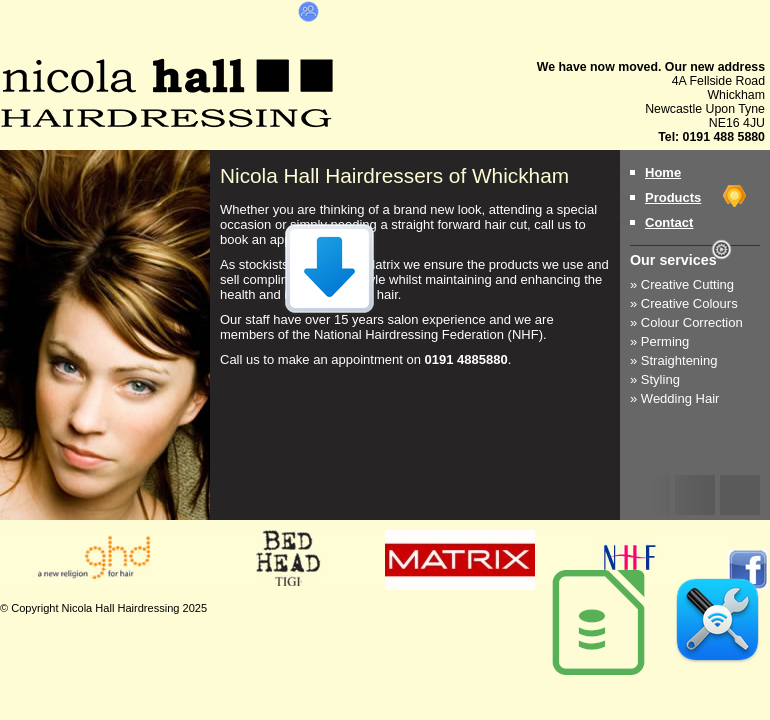  I want to click on open wireless diagnostics tool, so click(717, 619).